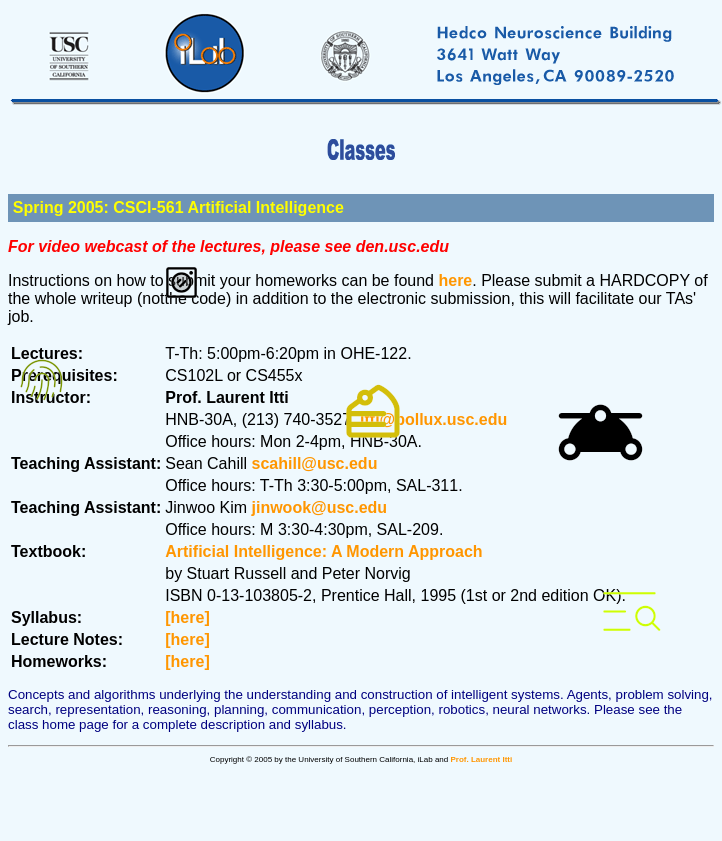 The image size is (722, 841). I want to click on access vector path editing tools, so click(600, 432).